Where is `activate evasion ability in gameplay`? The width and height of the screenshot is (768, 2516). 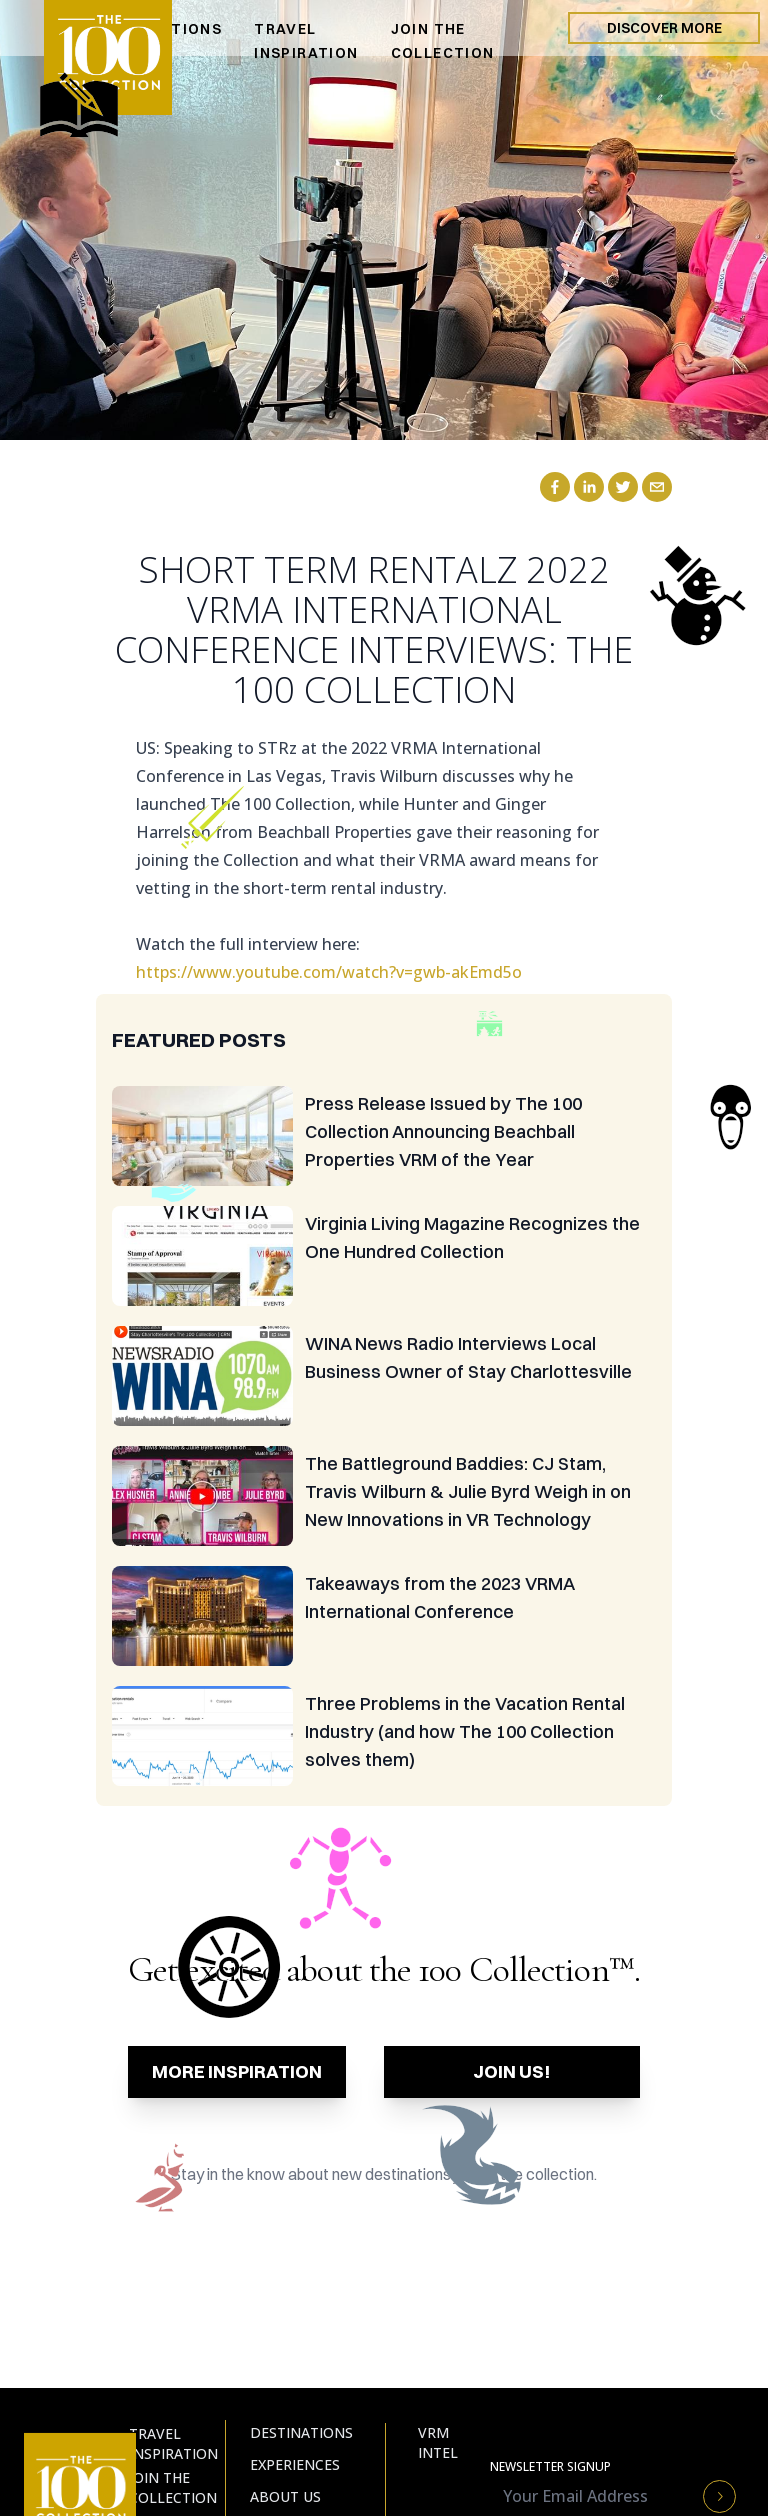 activate evasion ability in gameplay is located at coordinates (489, 1023).